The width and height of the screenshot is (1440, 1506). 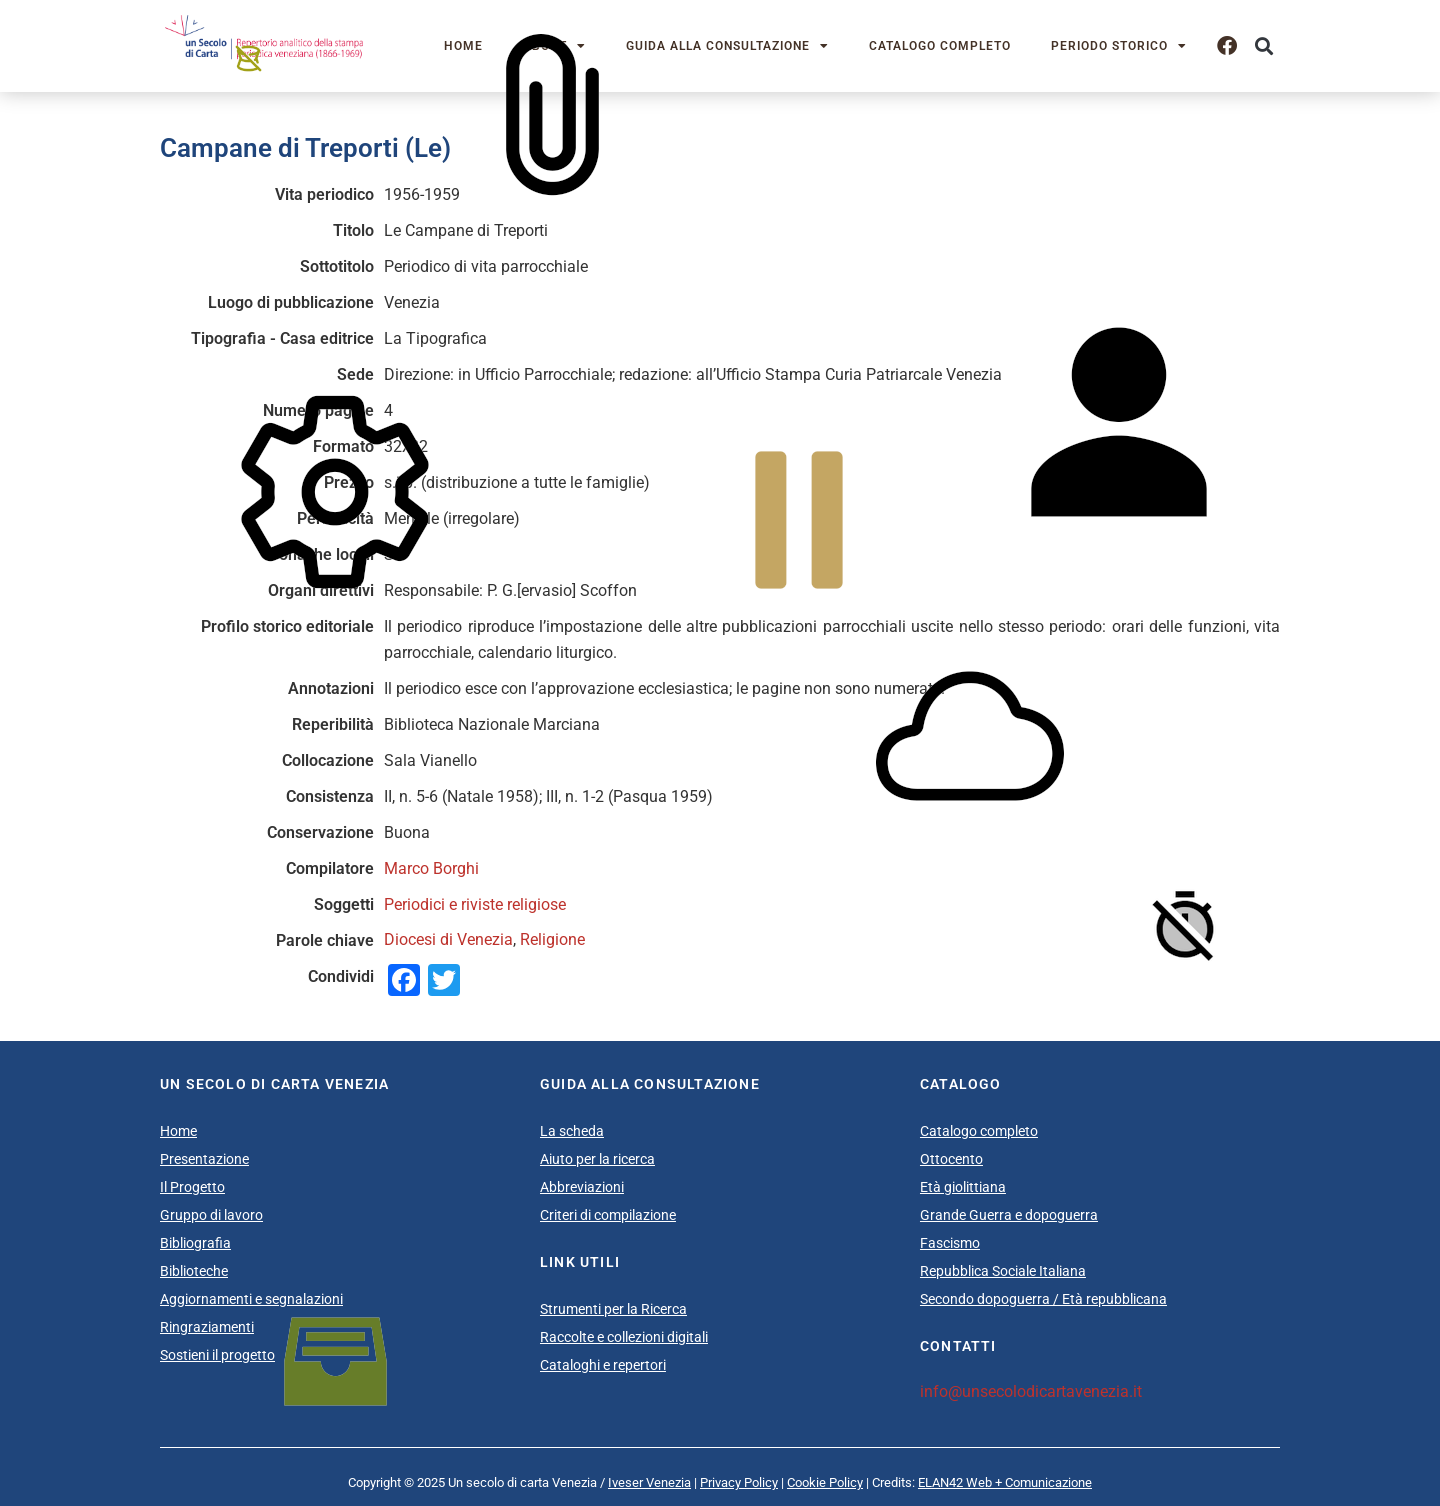 What do you see at coordinates (335, 492) in the screenshot?
I see `access app settings` at bounding box center [335, 492].